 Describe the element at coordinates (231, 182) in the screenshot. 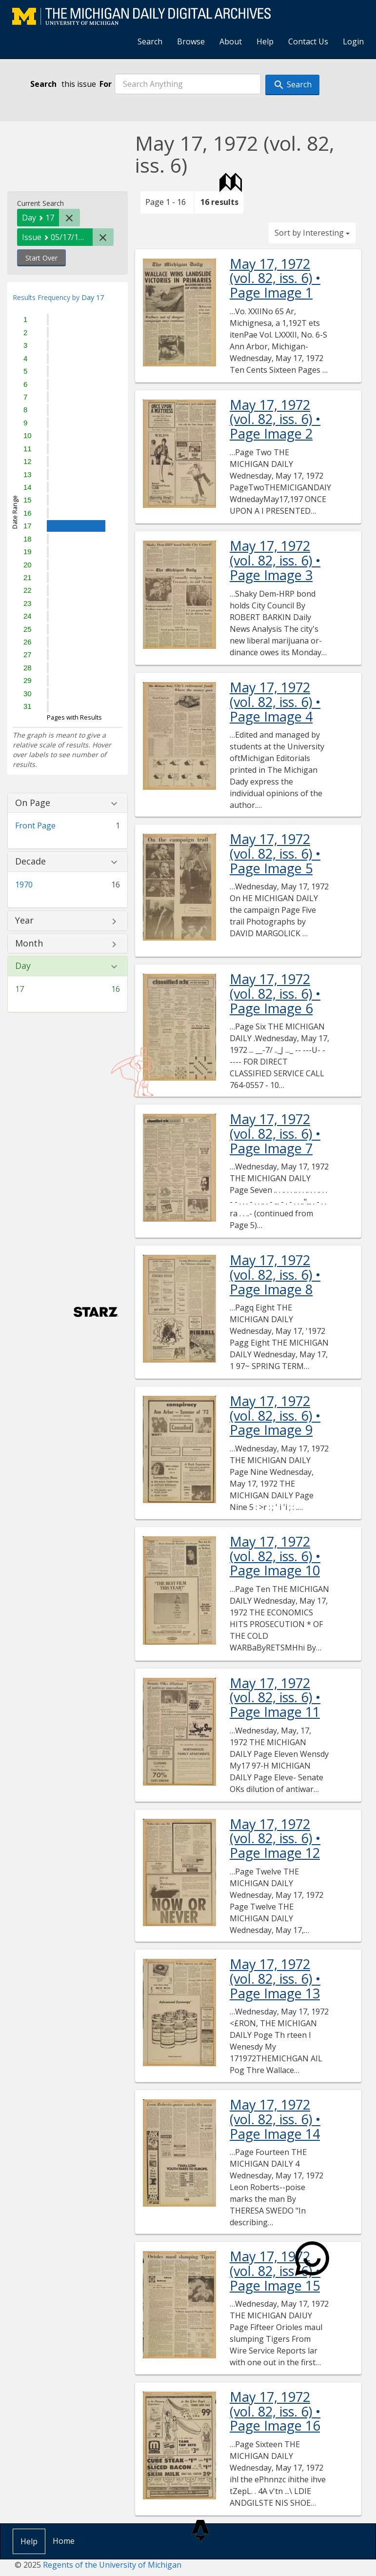

I see `open siyuan note-taking app` at that location.